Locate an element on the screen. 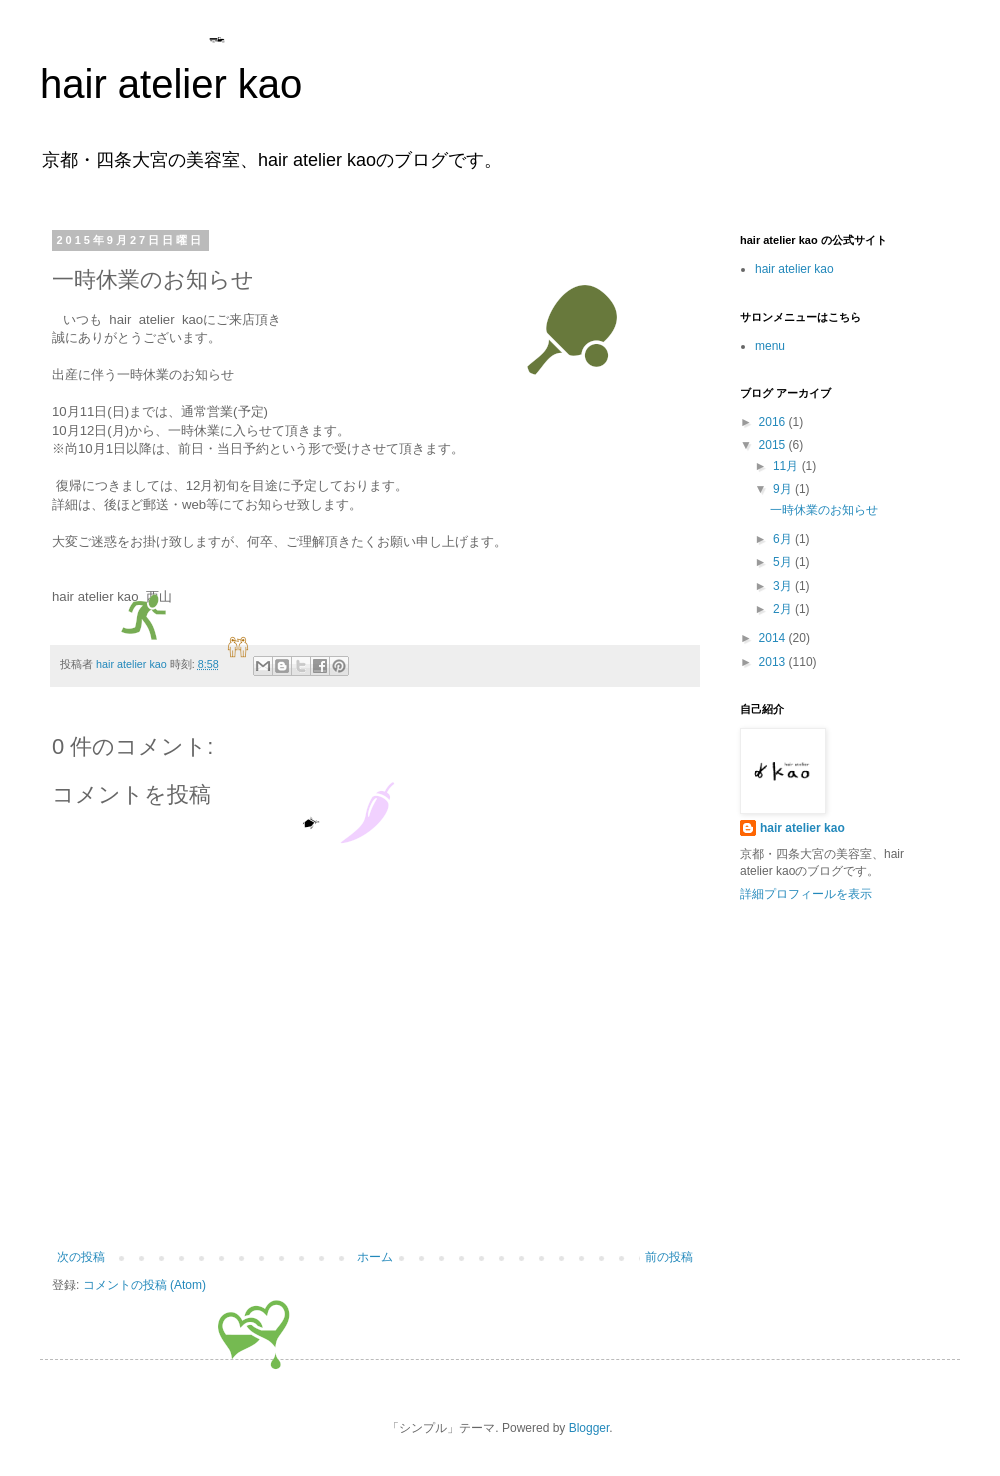 The width and height of the screenshot is (1000, 1476). indicates spicy or hot content/food item is located at coordinates (367, 812).